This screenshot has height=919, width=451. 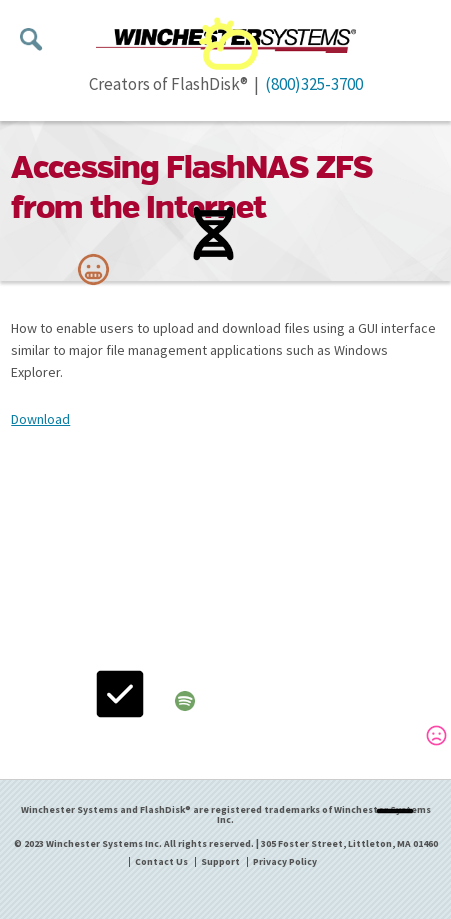 What do you see at coordinates (436, 735) in the screenshot?
I see `indicate negative feedback or dissatisfaction` at bounding box center [436, 735].